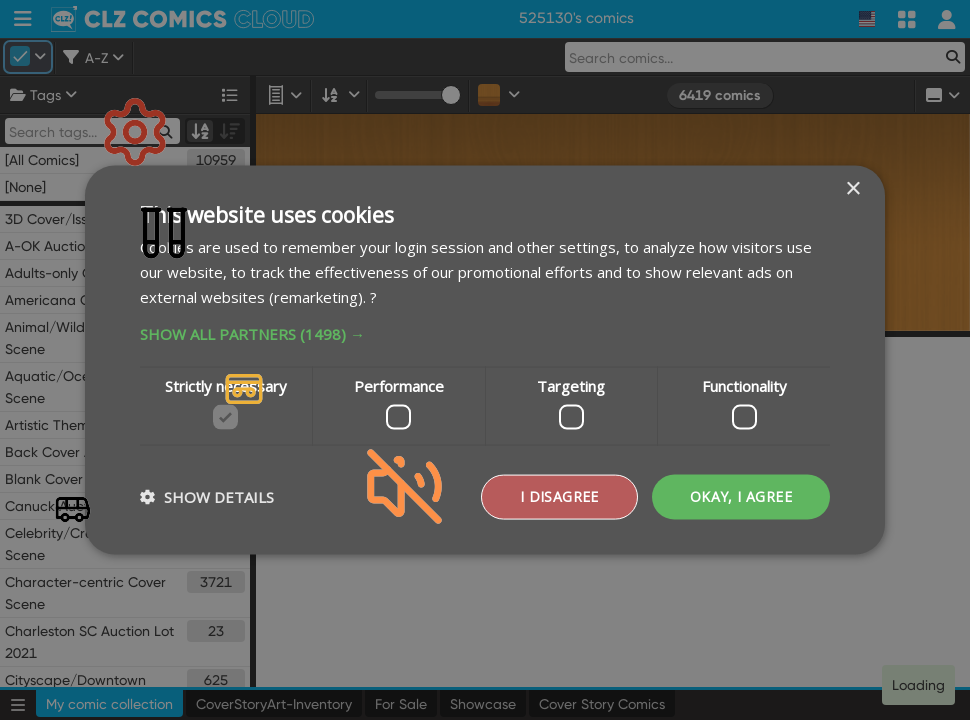 The width and height of the screenshot is (970, 720). What do you see at coordinates (164, 233) in the screenshot?
I see `access lab results or diagnostics` at bounding box center [164, 233].